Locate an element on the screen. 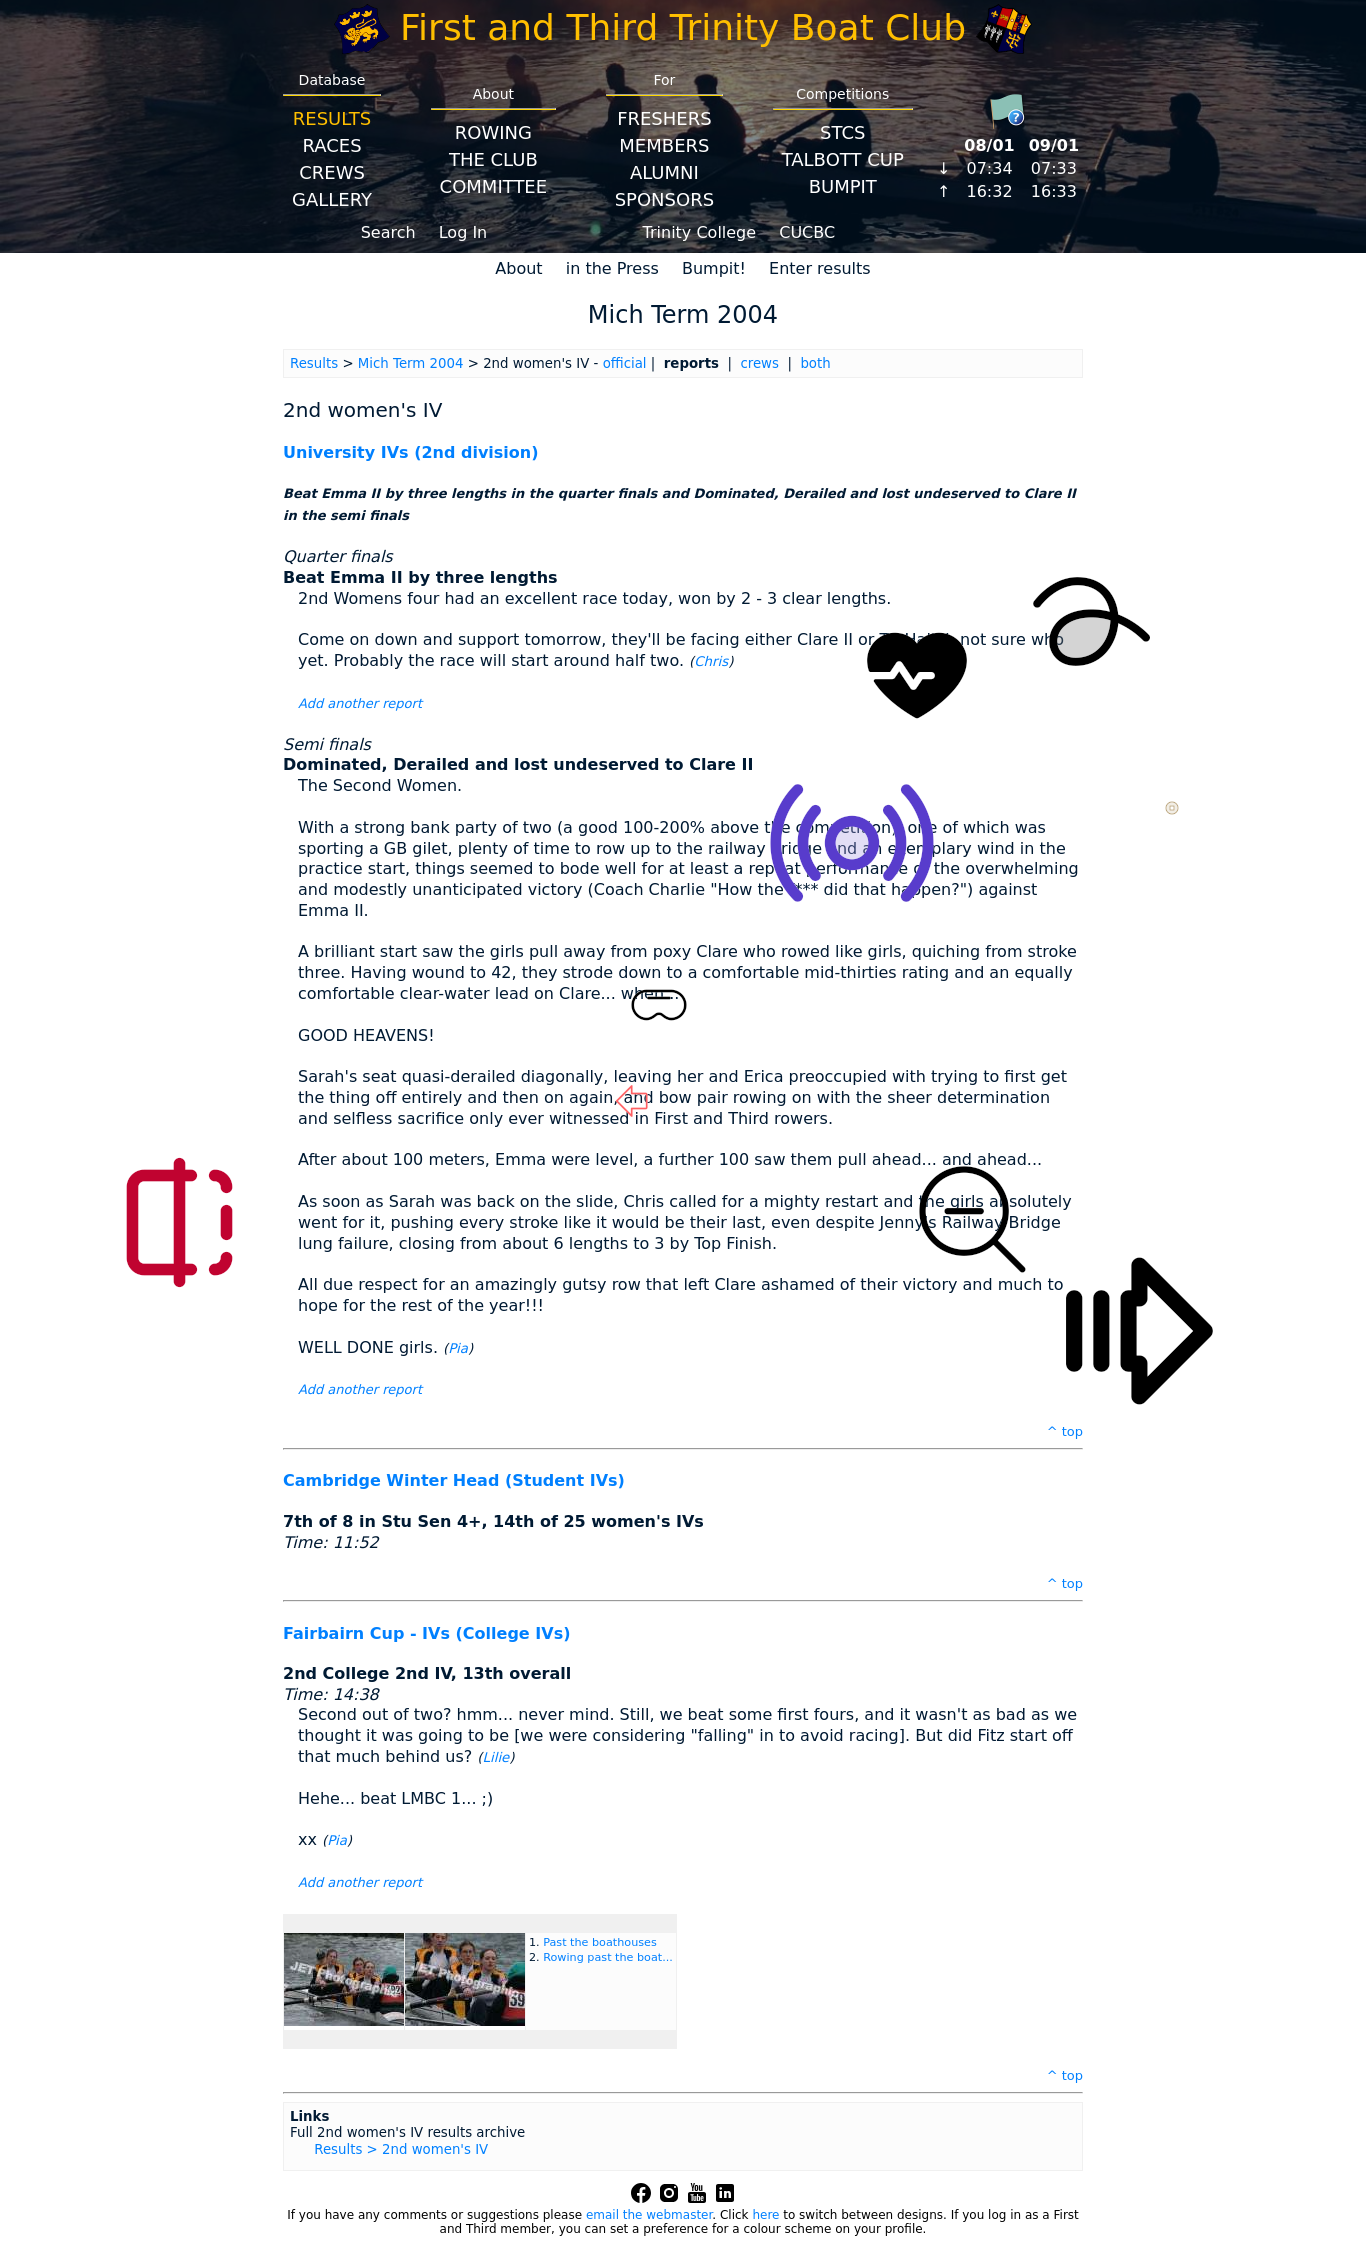  start a live broadcast or stream is located at coordinates (852, 843).